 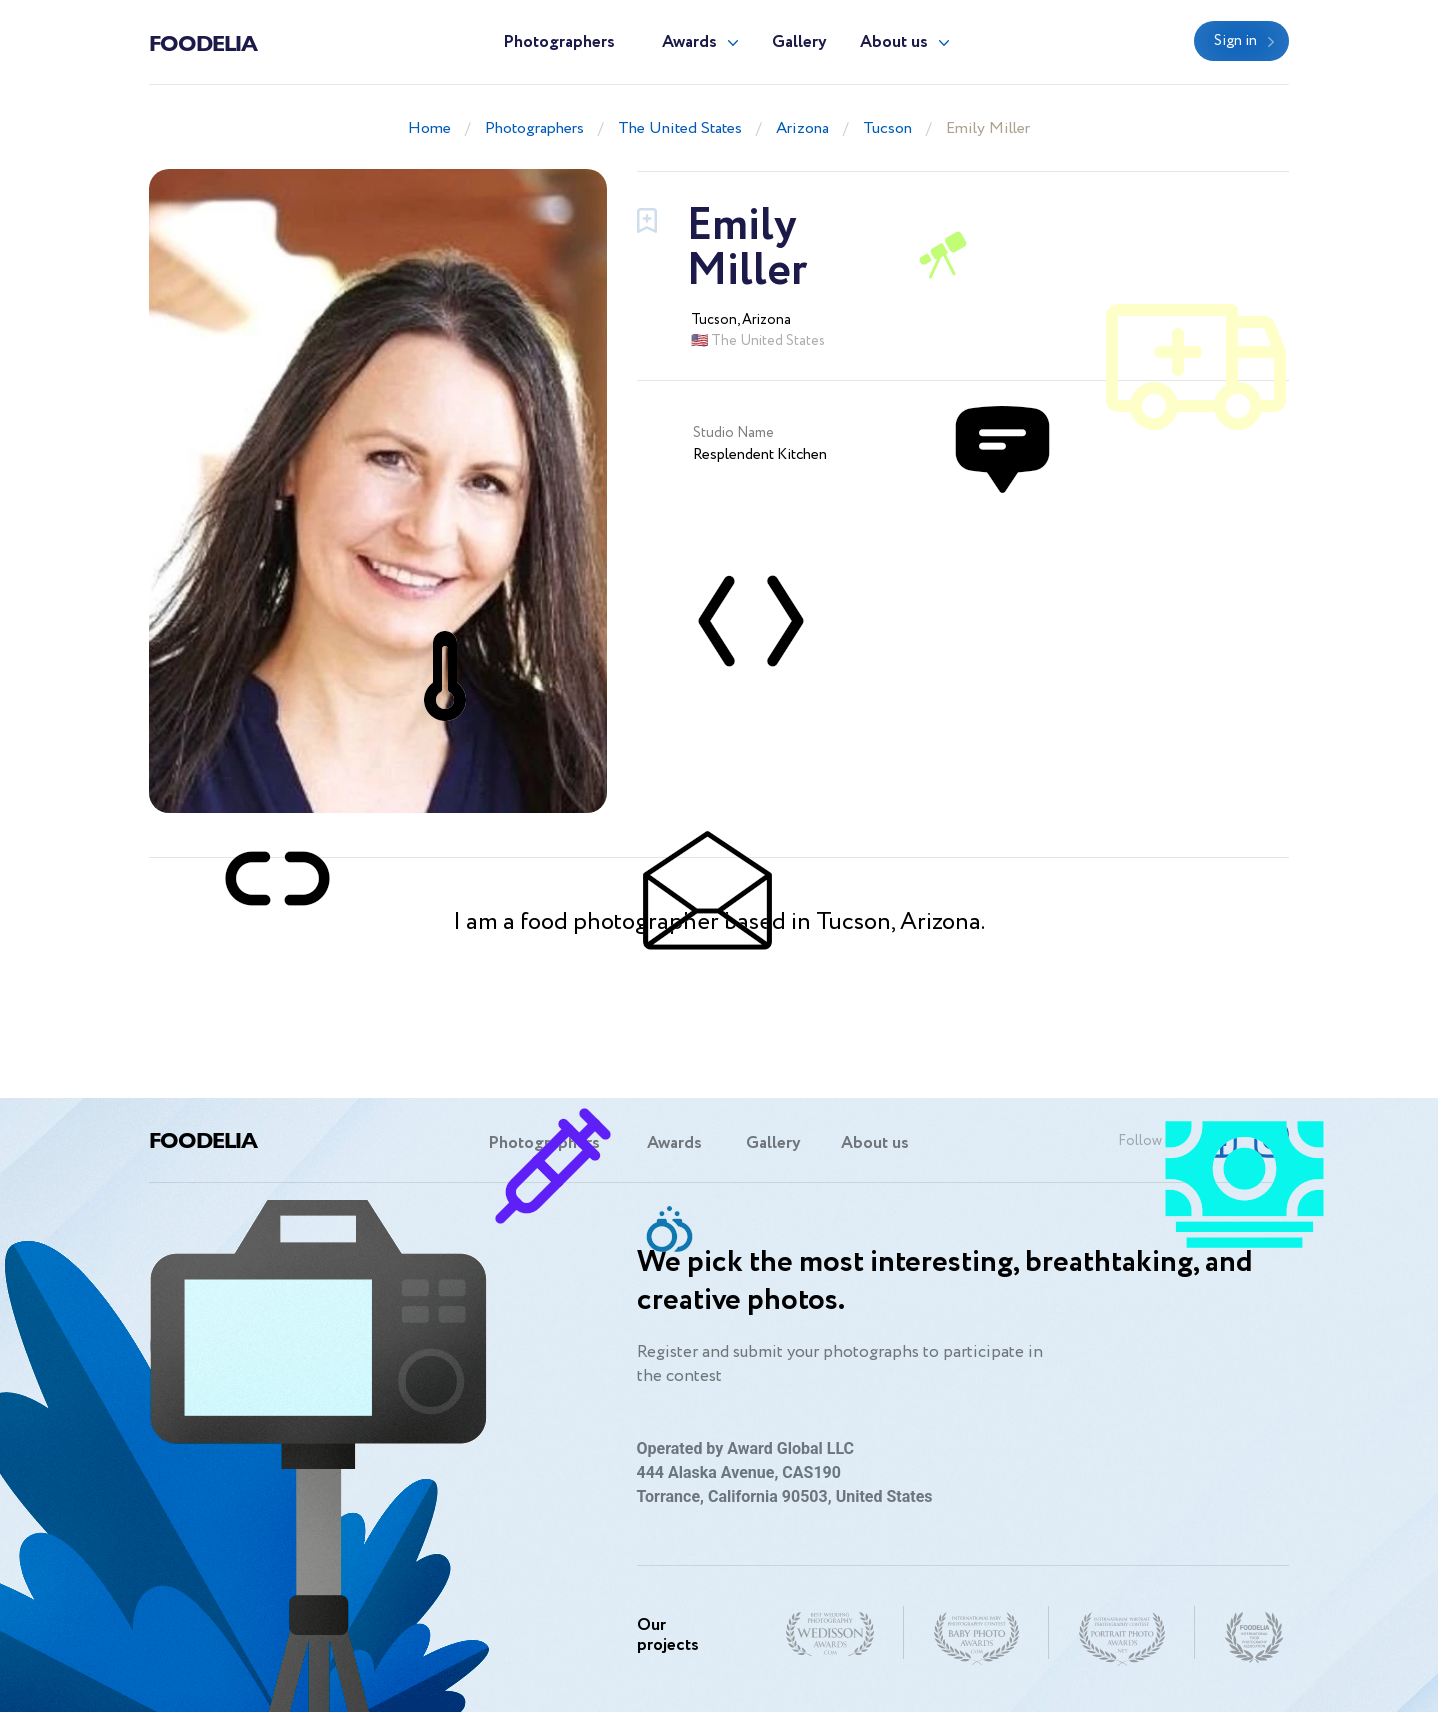 What do you see at coordinates (707, 895) in the screenshot?
I see `view an opened or read email` at bounding box center [707, 895].